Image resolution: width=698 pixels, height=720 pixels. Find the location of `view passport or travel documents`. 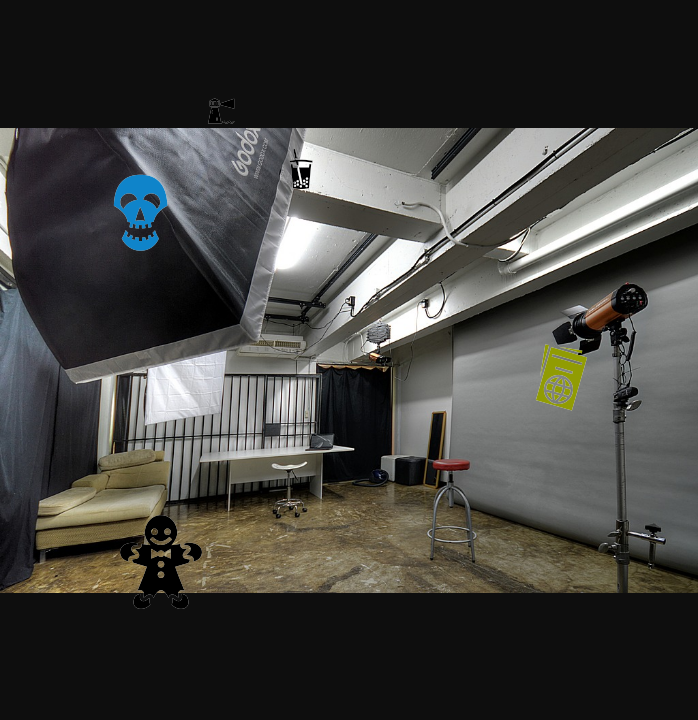

view passport or travel documents is located at coordinates (561, 377).